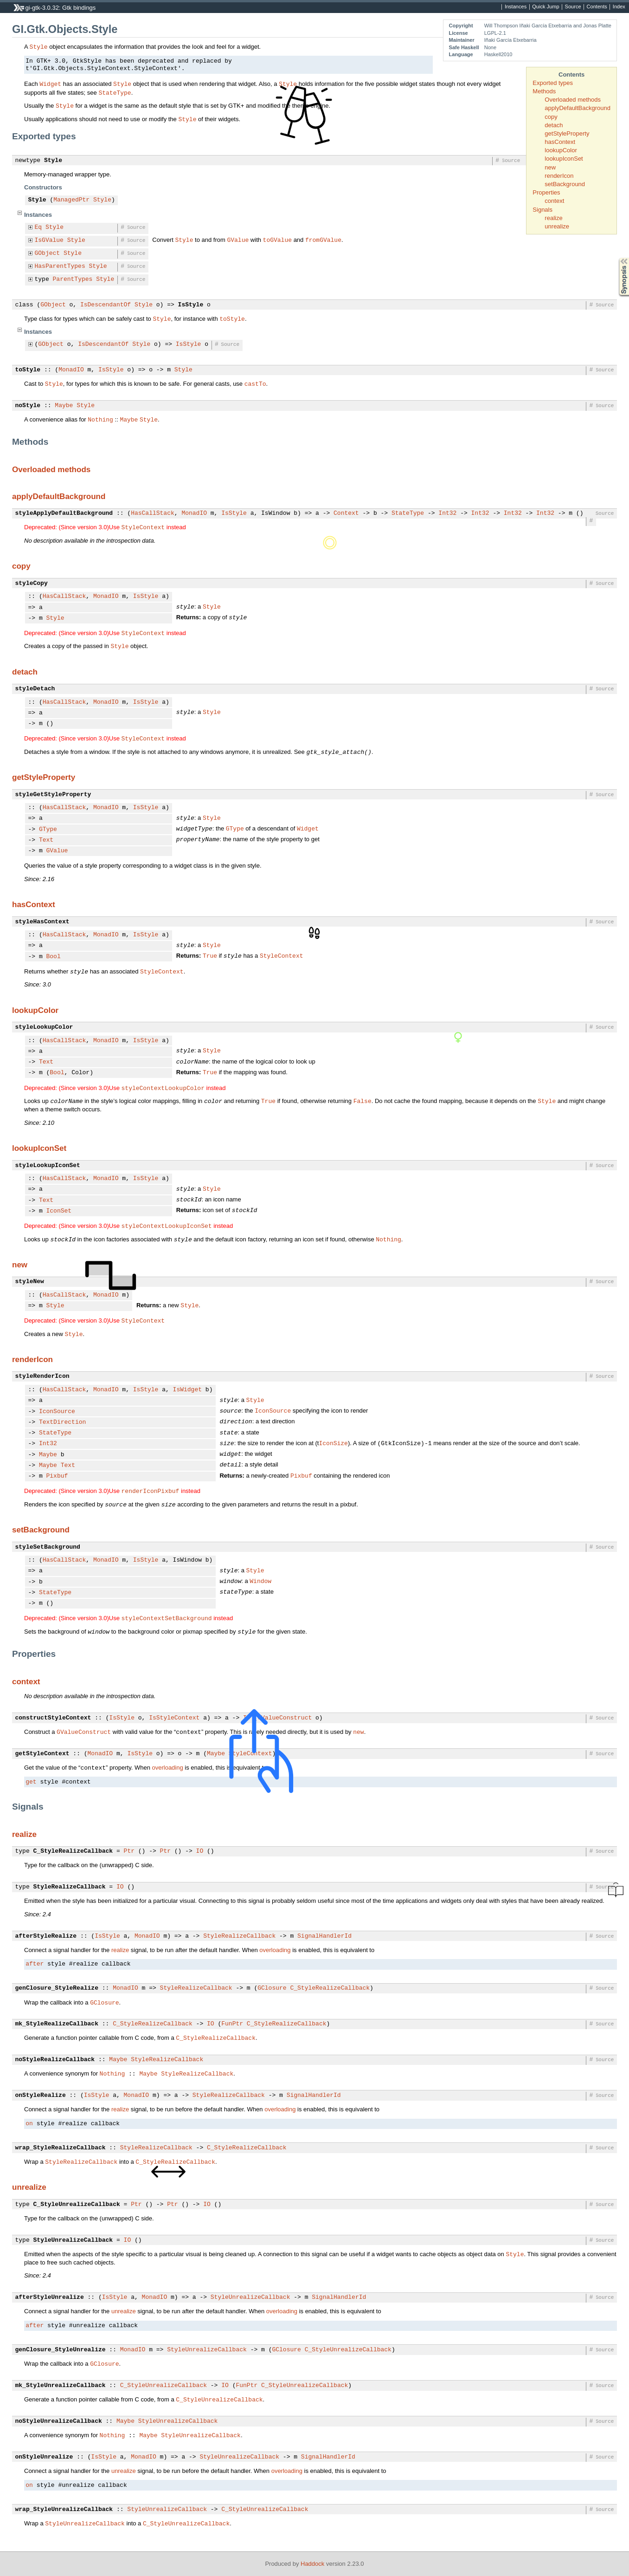  Describe the element at coordinates (168, 2172) in the screenshot. I see `adjust horizontal spacing or width` at that location.